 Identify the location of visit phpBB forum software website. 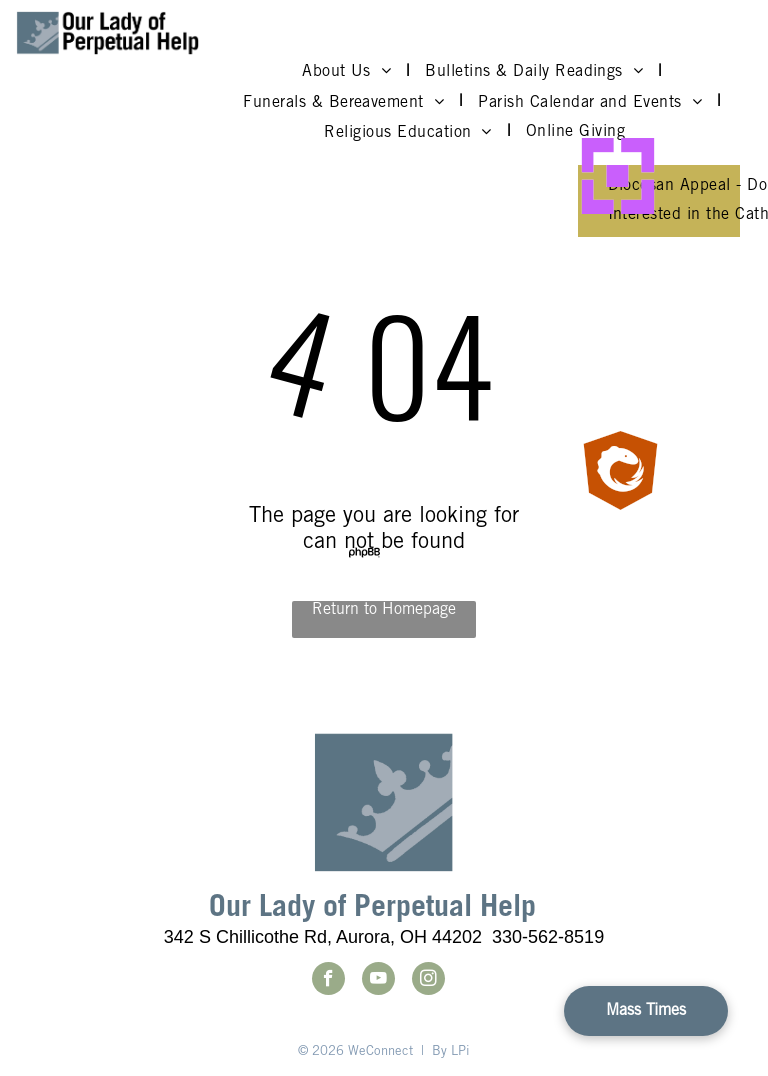
(364, 552).